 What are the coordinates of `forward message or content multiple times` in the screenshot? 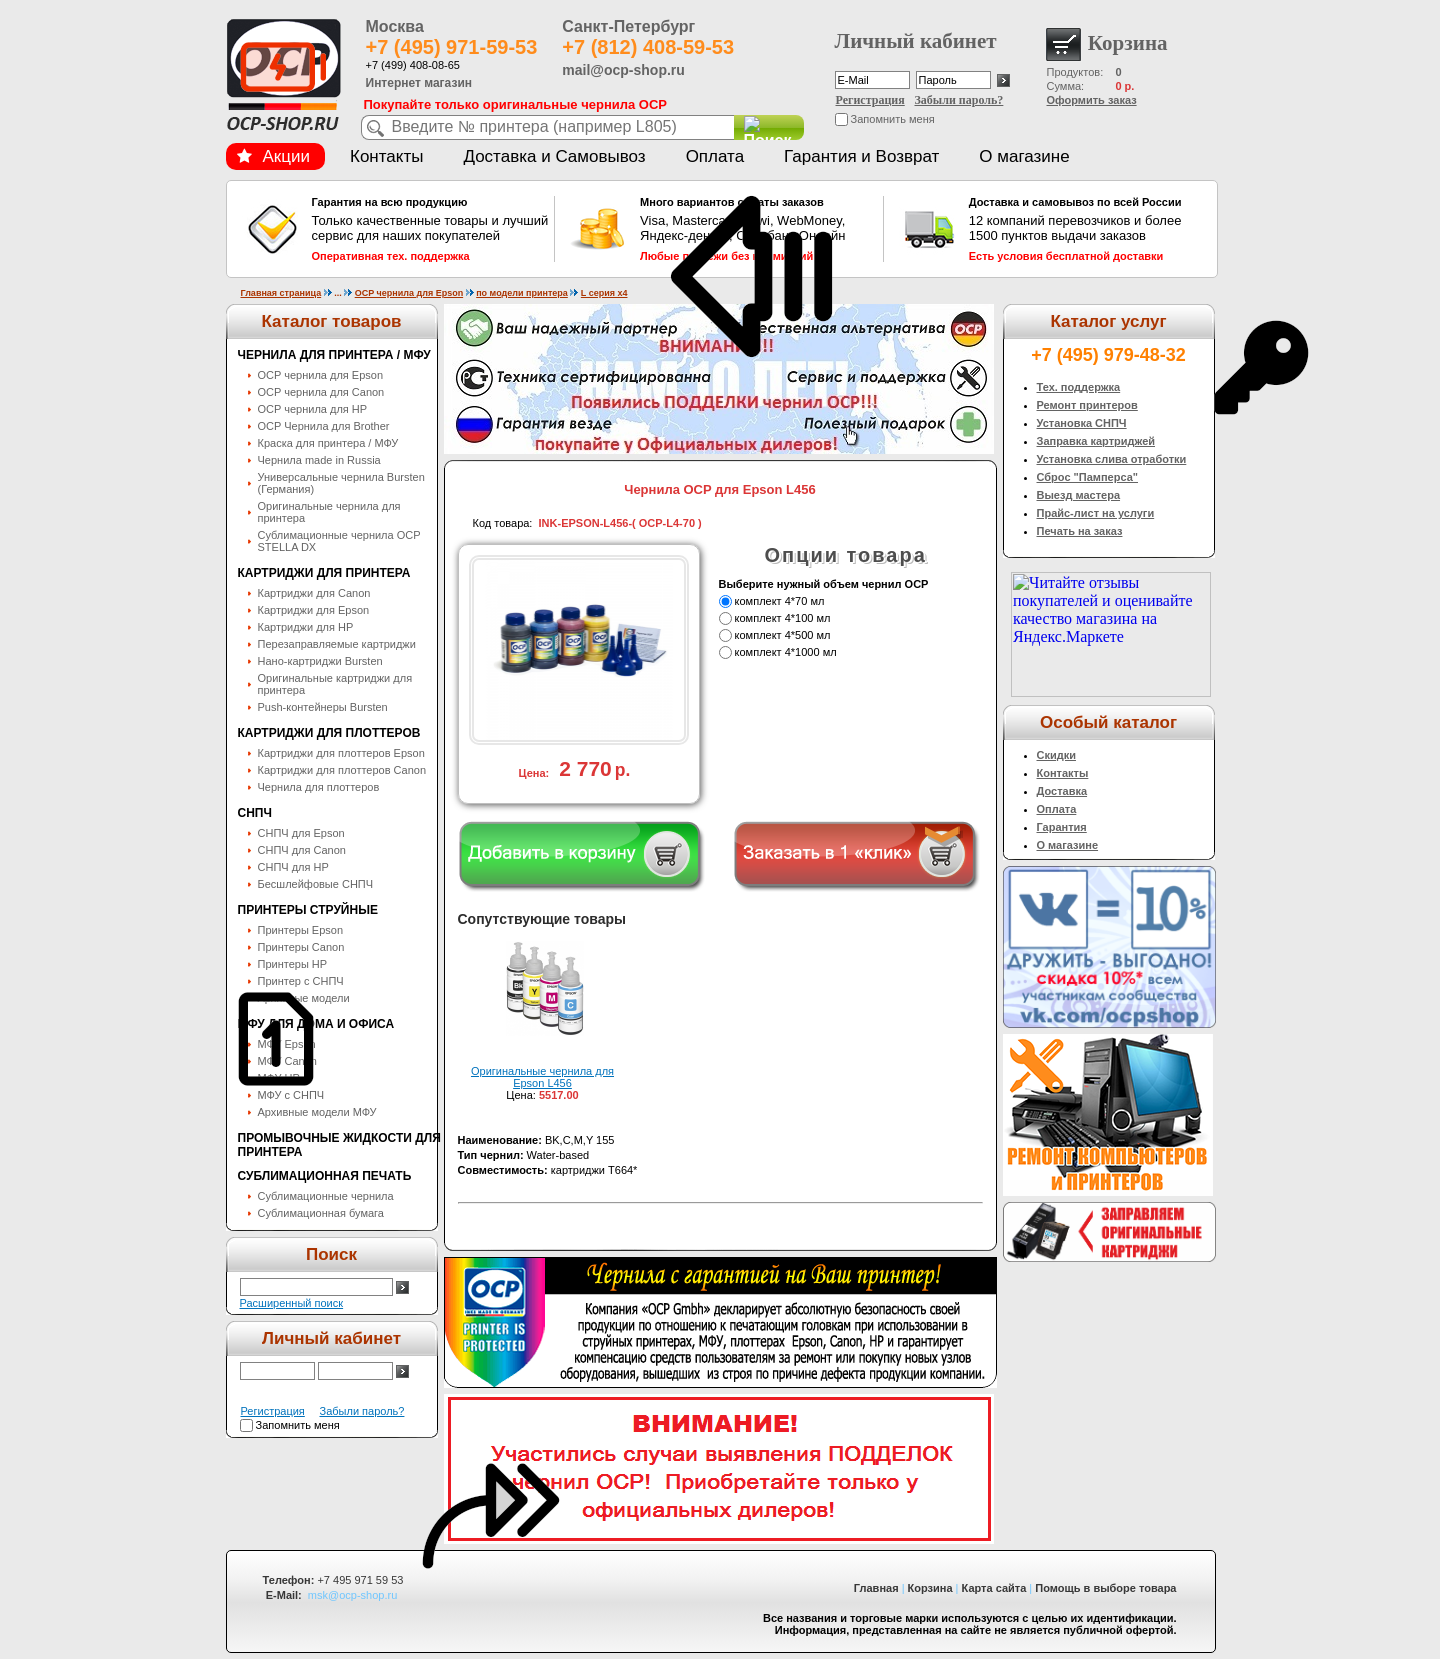 It's located at (491, 1516).